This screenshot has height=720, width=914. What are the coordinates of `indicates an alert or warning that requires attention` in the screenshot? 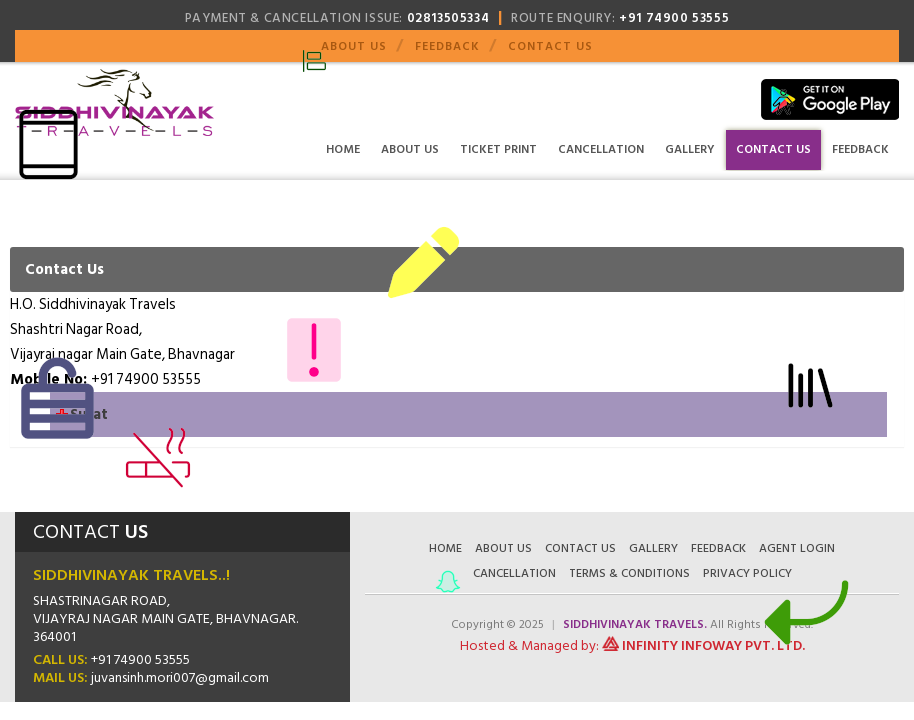 It's located at (314, 350).